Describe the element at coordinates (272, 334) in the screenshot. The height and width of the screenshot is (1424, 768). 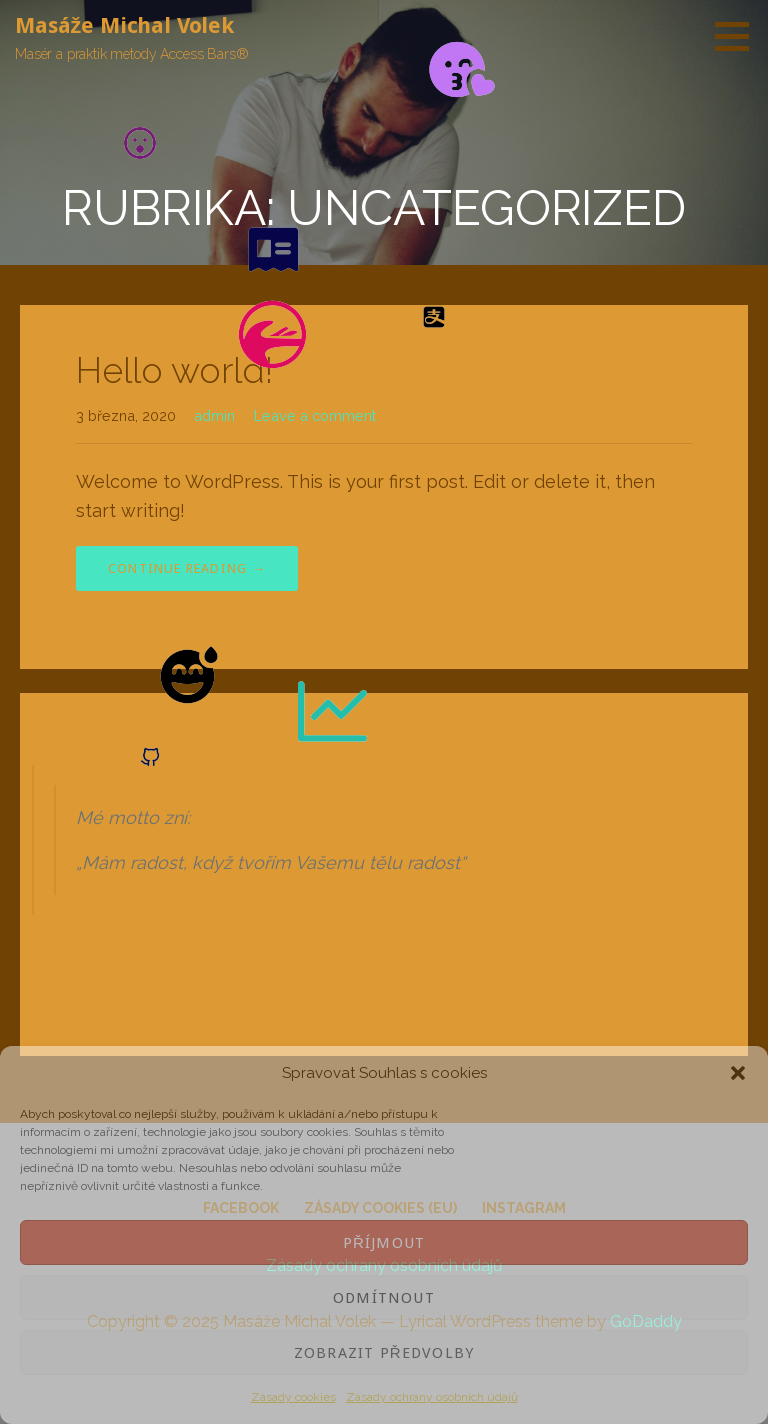
I see `joget platform logo` at that location.